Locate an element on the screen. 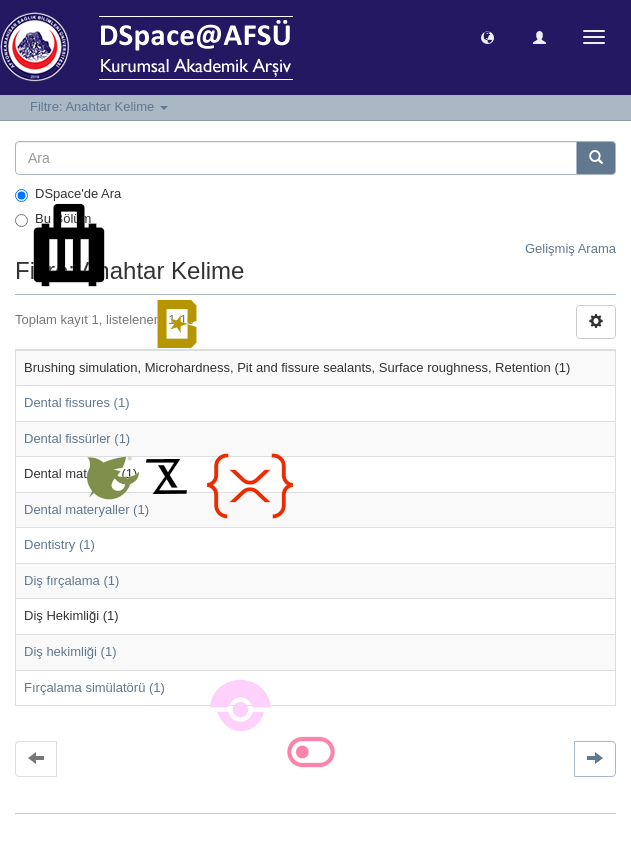 This screenshot has height=844, width=631. freenas open-source storage software logo is located at coordinates (113, 478).